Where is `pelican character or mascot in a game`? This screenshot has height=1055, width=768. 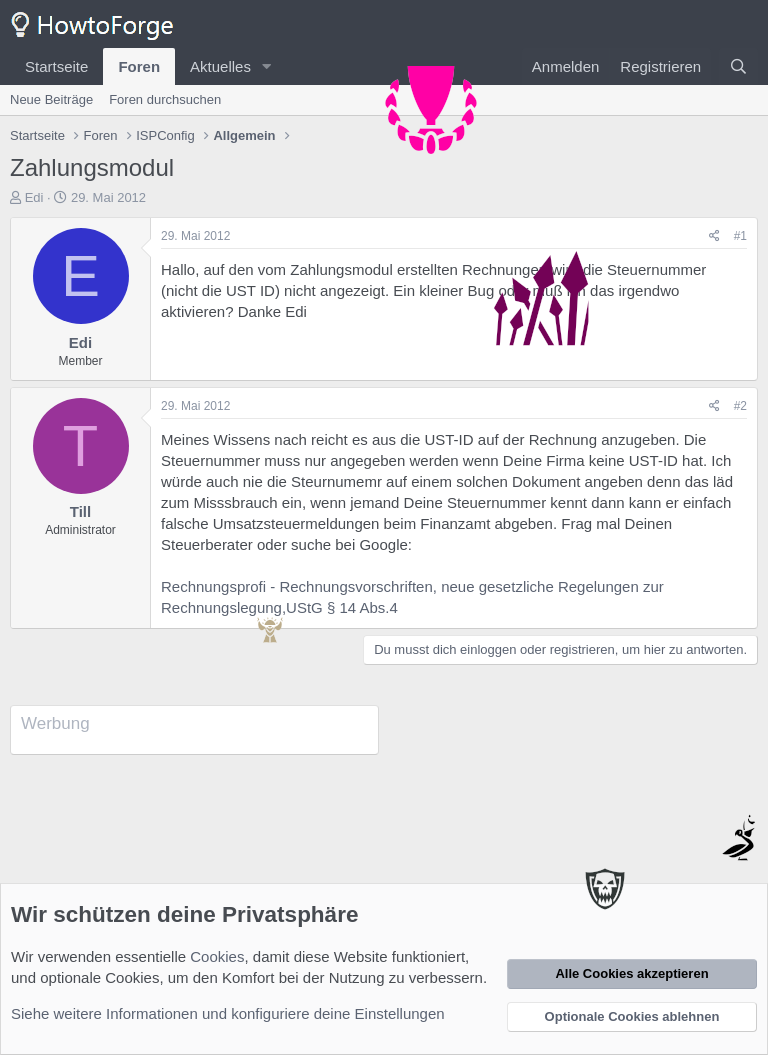
pelican character or mascot in a game is located at coordinates (740, 837).